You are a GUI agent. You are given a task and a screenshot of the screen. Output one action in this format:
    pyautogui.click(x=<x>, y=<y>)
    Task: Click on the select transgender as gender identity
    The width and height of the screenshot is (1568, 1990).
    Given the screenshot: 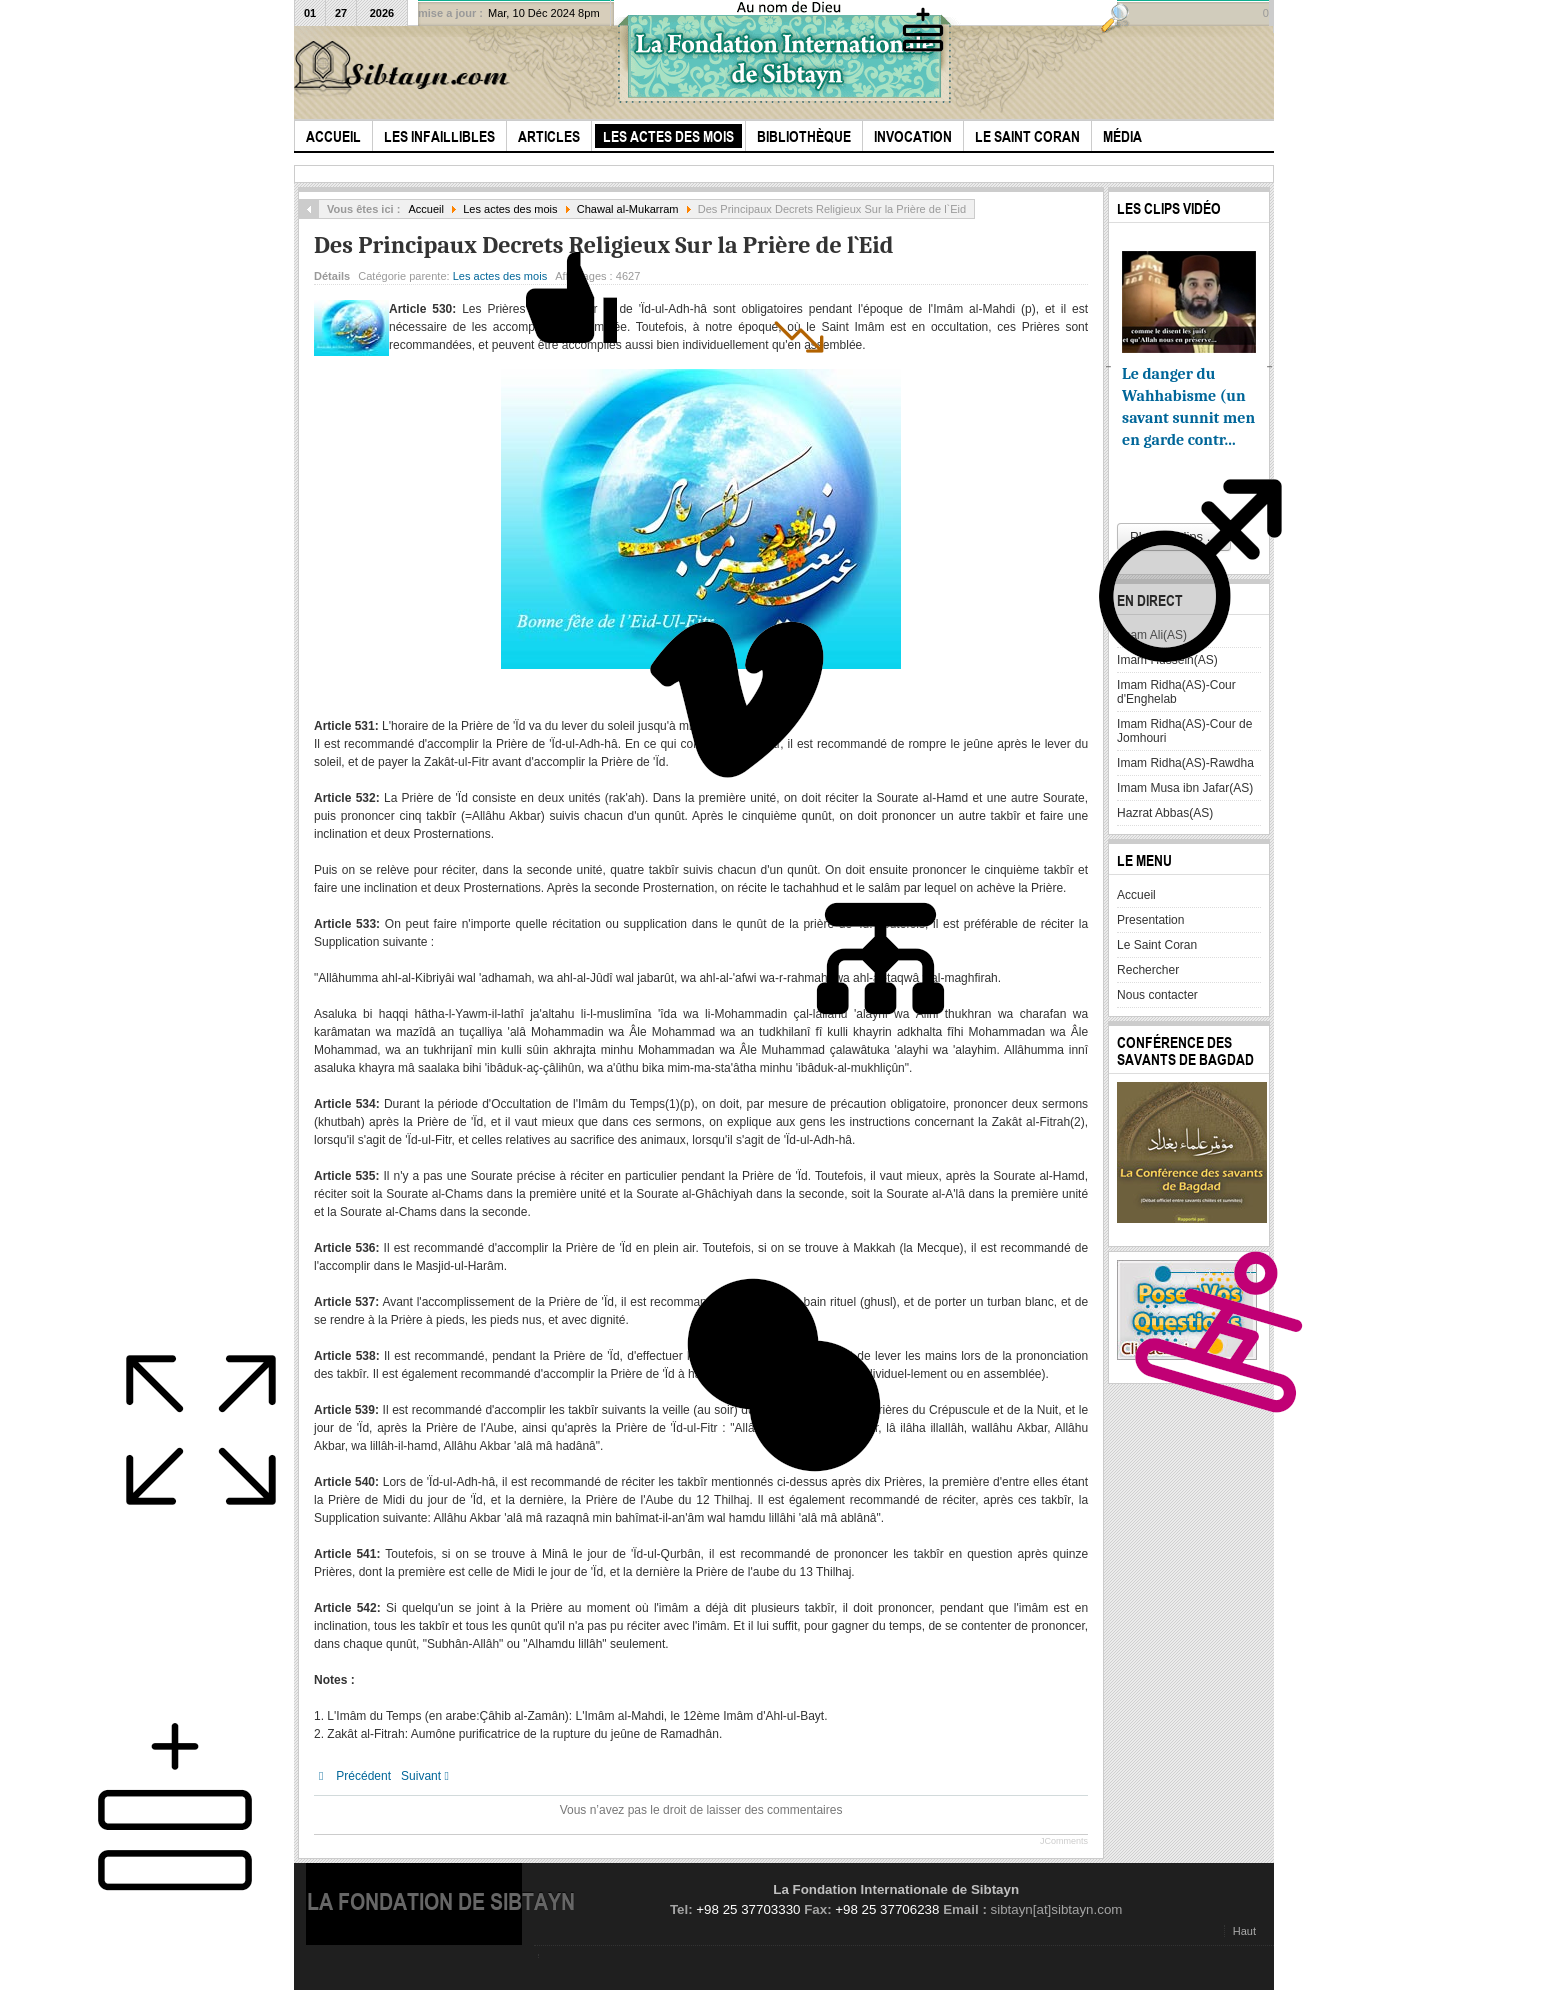 What is the action you would take?
    pyautogui.click(x=1194, y=567)
    